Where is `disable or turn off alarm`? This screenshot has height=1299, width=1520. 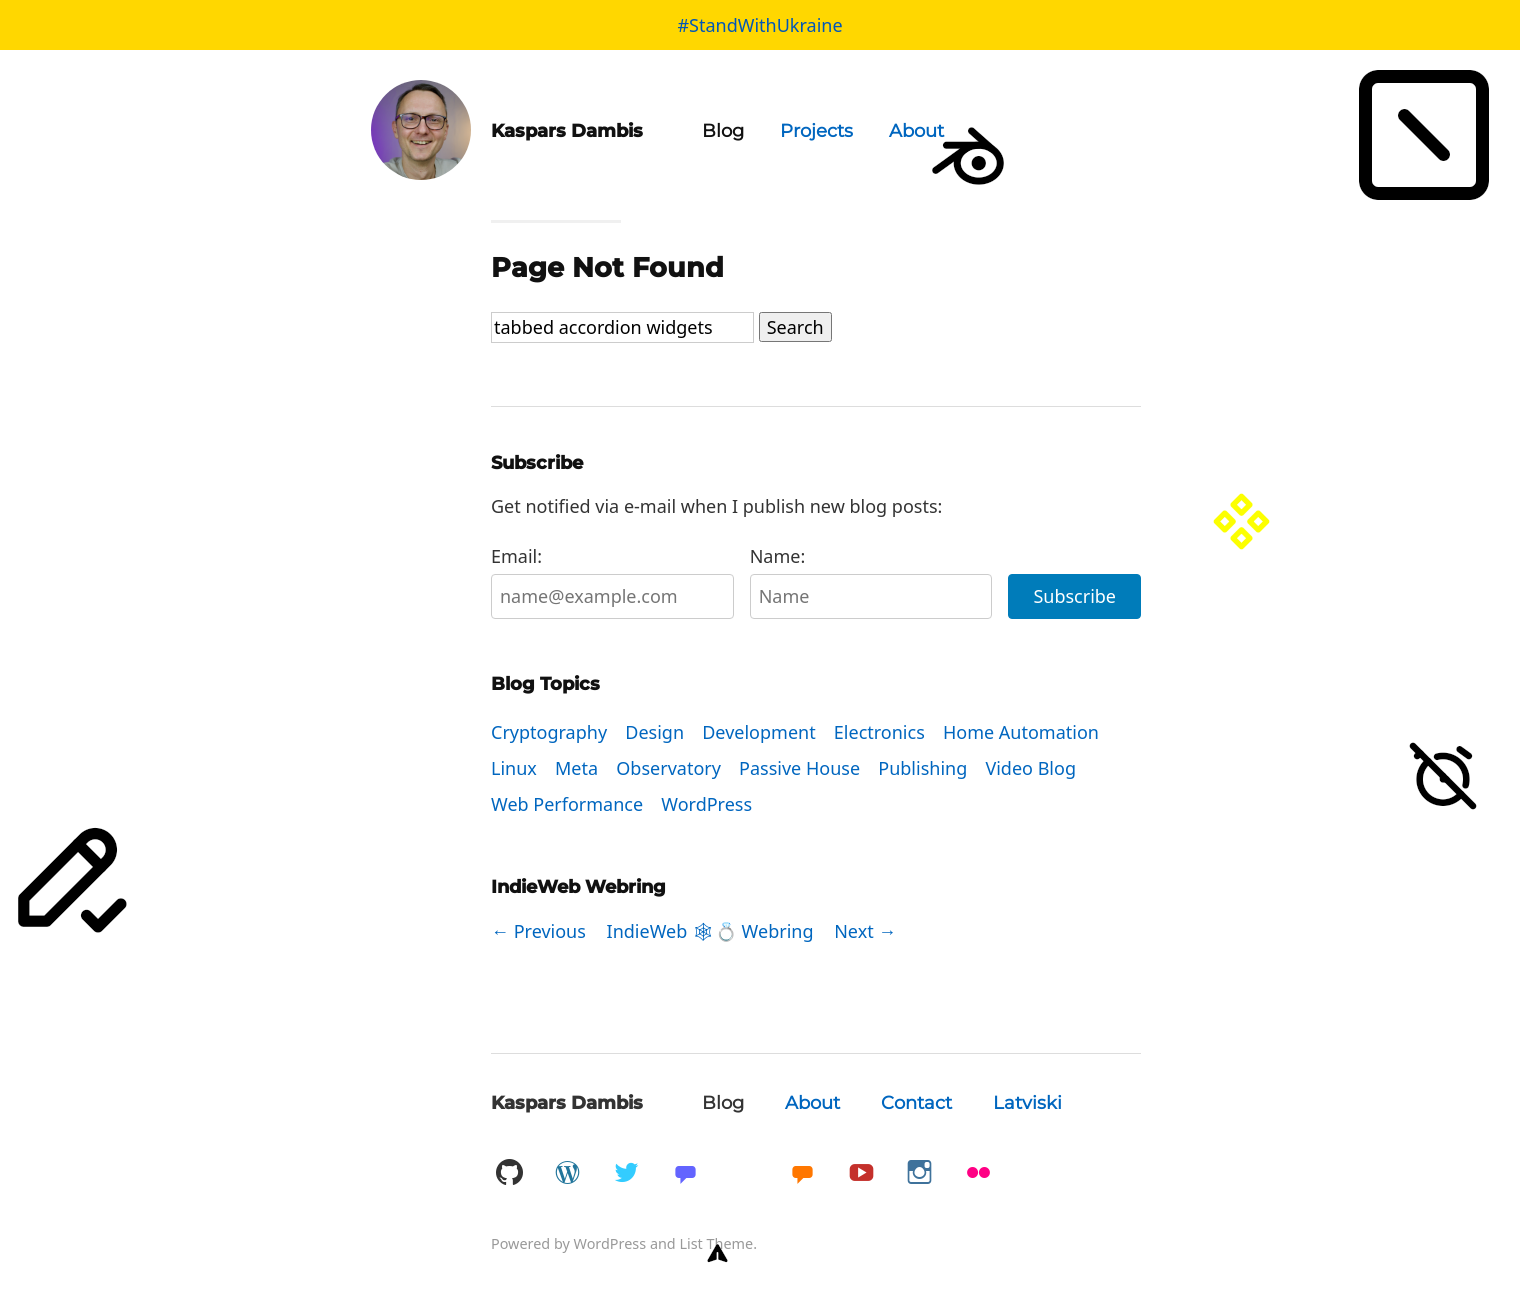 disable or turn off alarm is located at coordinates (1443, 776).